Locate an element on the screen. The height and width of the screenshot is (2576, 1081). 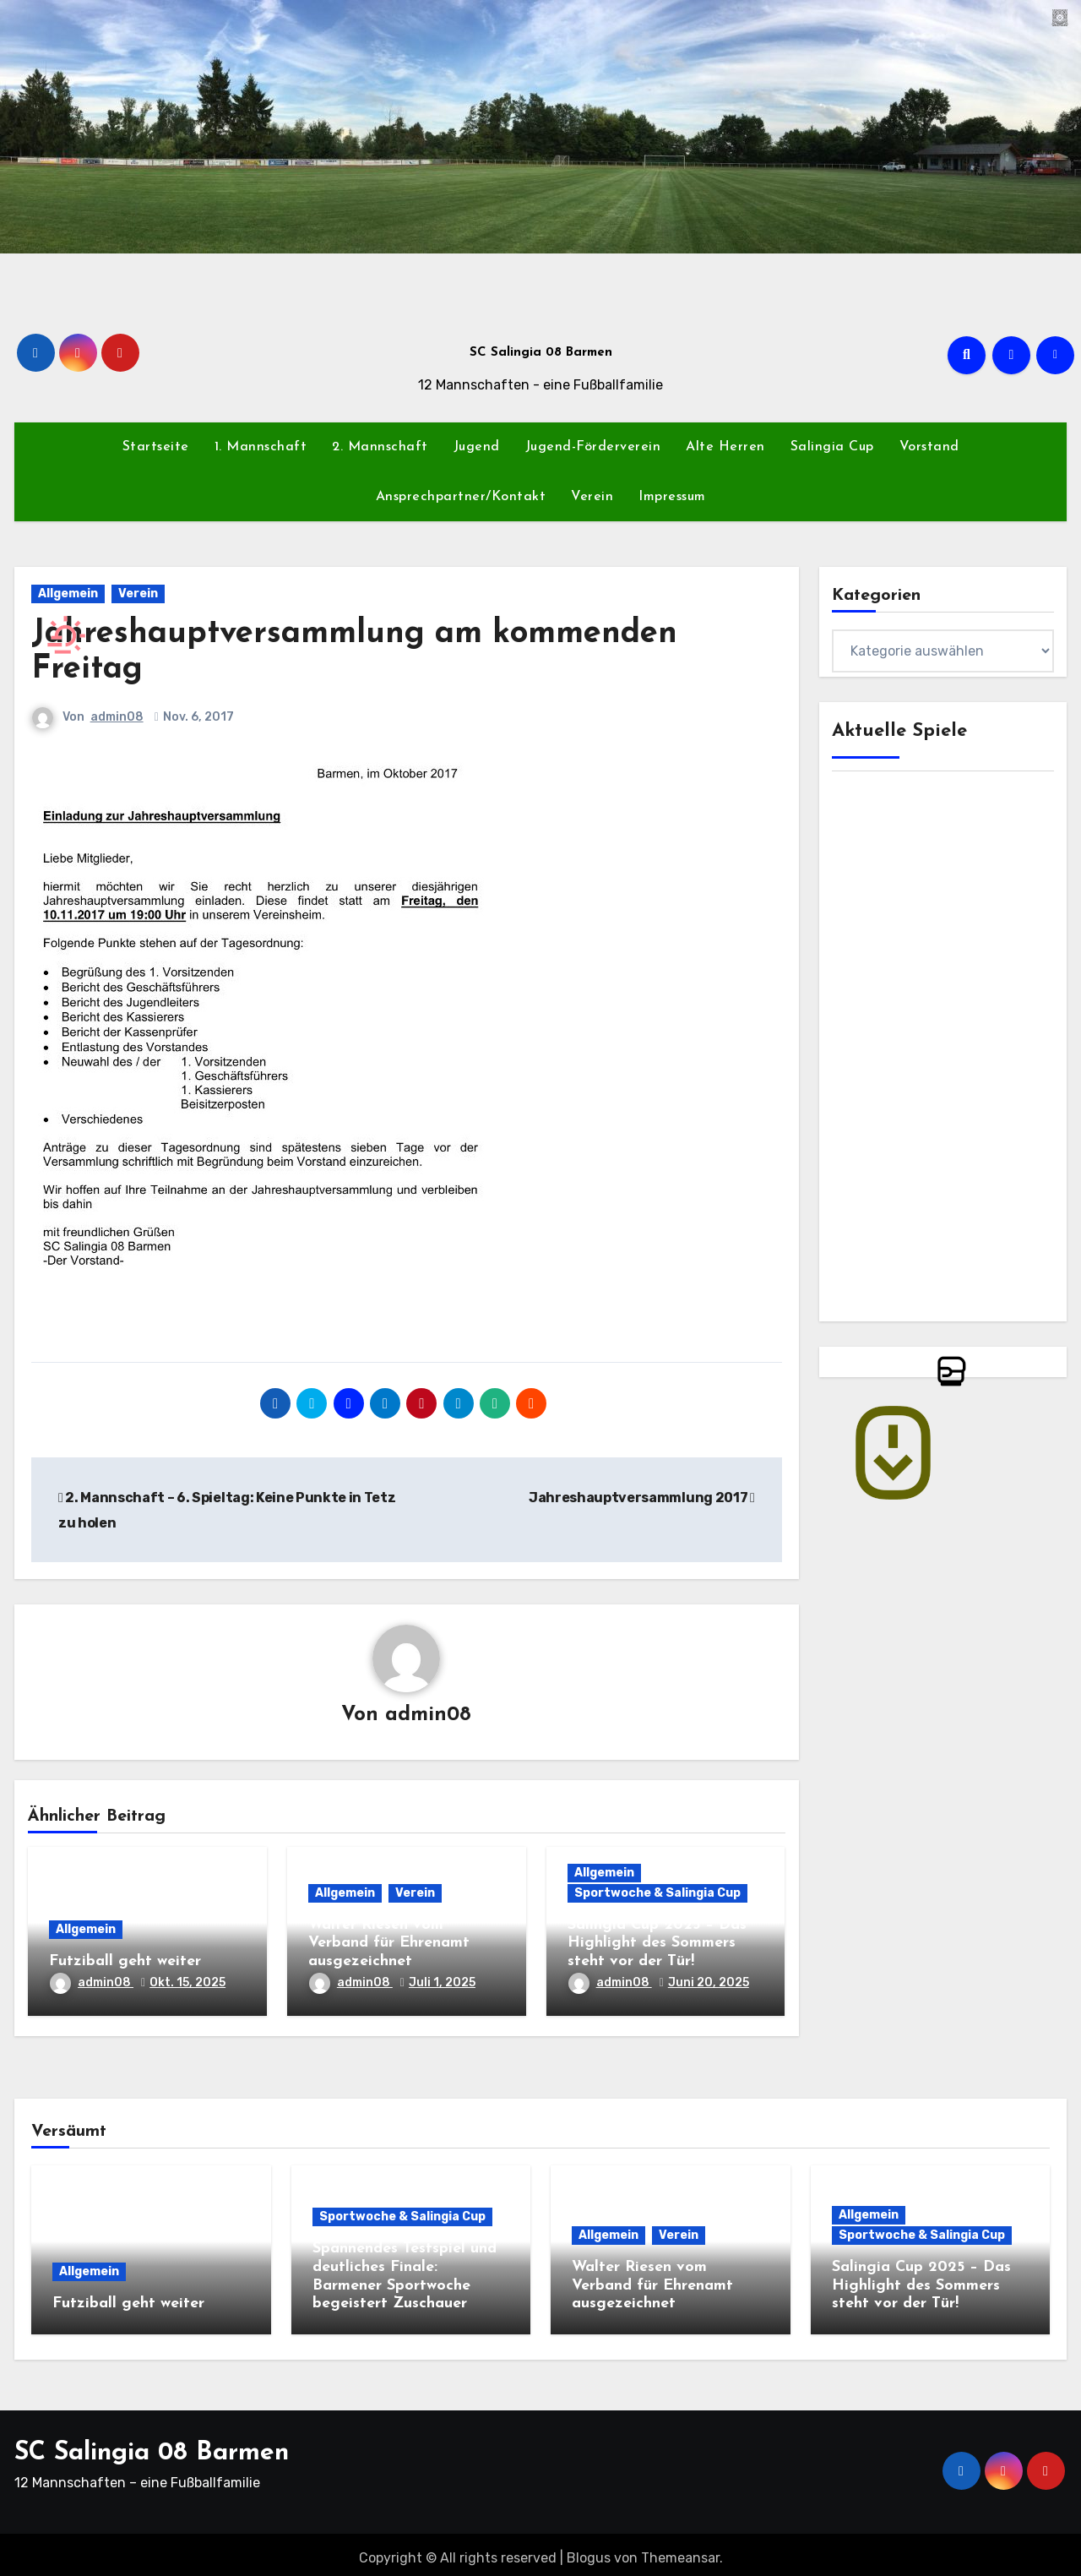
open the gutenberg block editor is located at coordinates (1060, 18).